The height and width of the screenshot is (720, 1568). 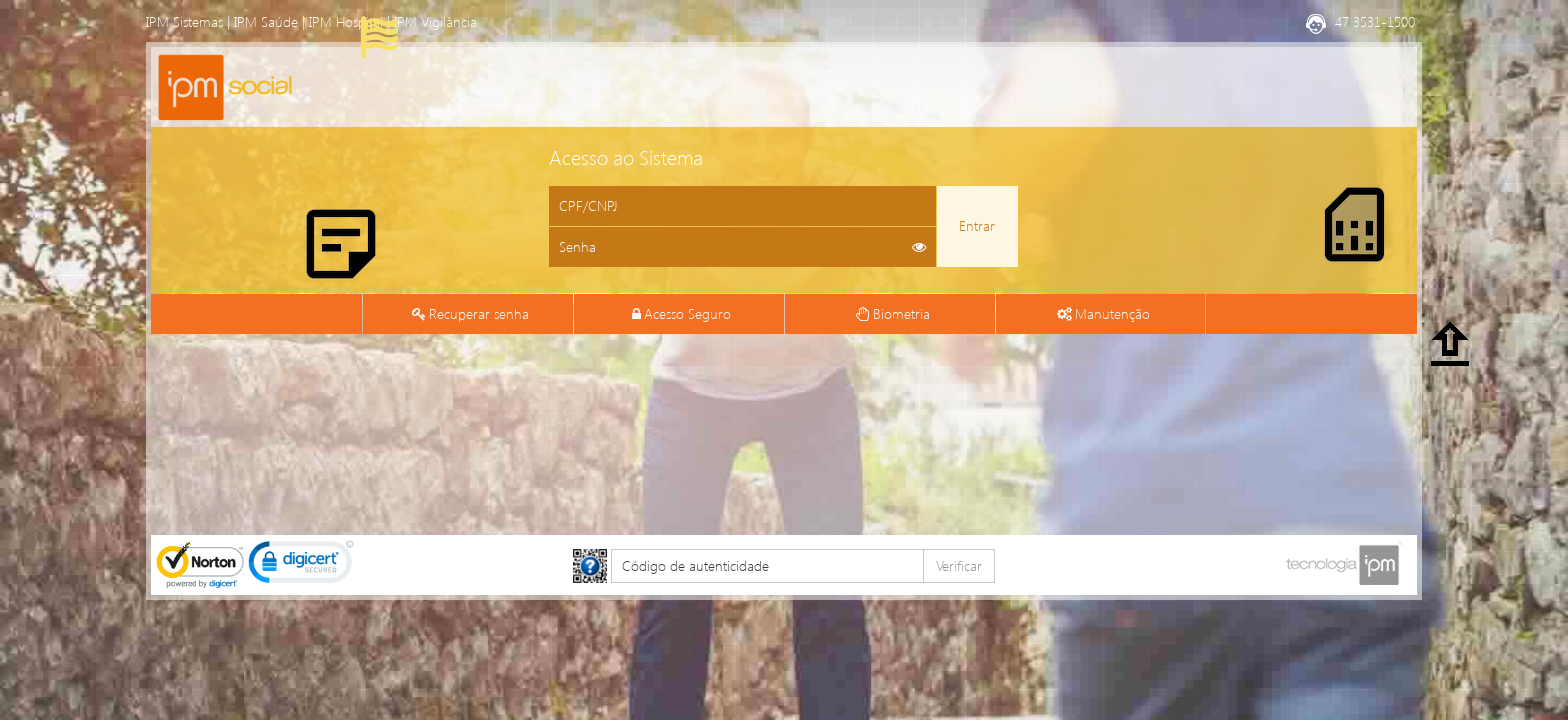 I want to click on select united states as your country, so click(x=379, y=37).